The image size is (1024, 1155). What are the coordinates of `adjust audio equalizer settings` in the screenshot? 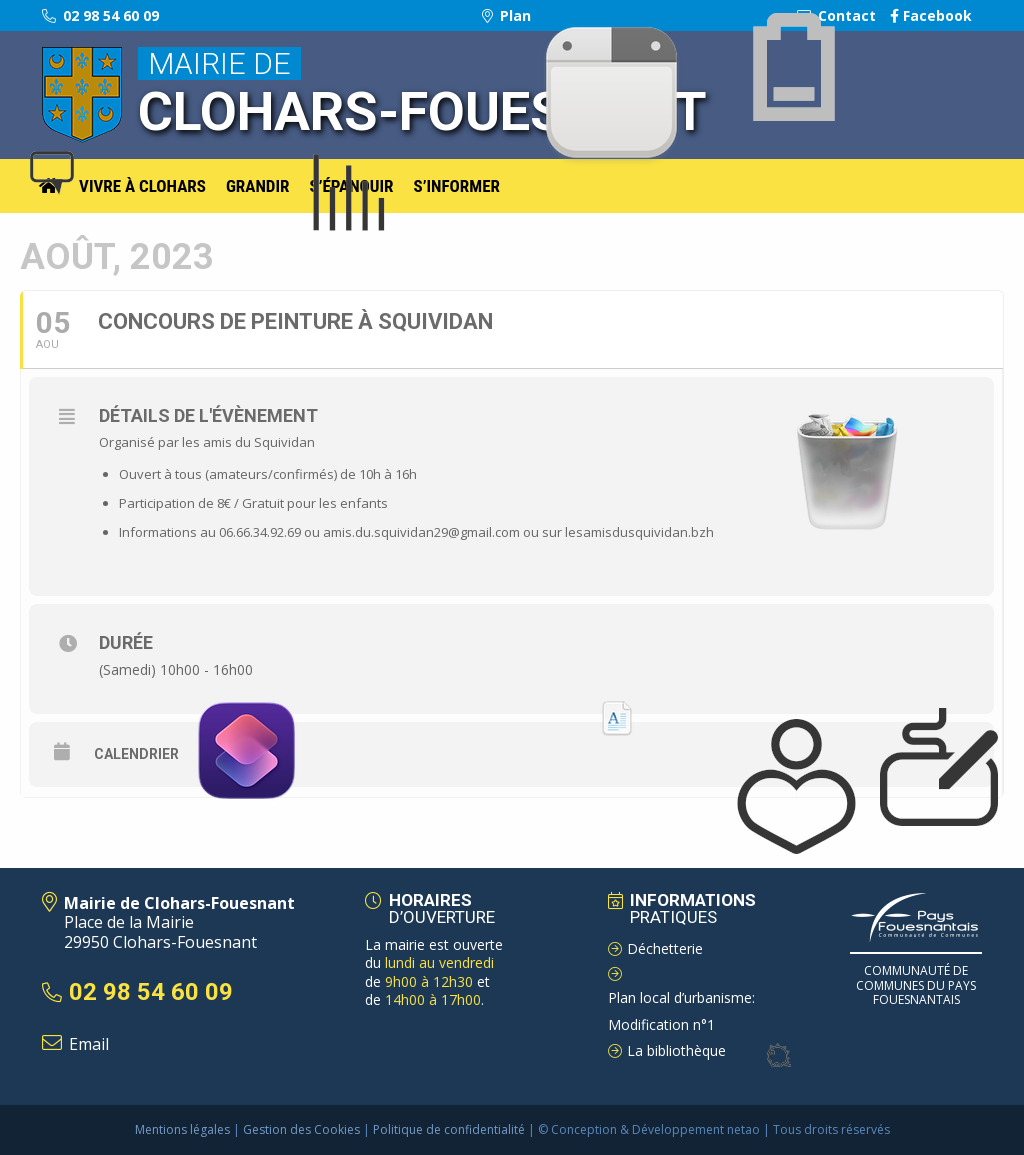 It's located at (351, 192).